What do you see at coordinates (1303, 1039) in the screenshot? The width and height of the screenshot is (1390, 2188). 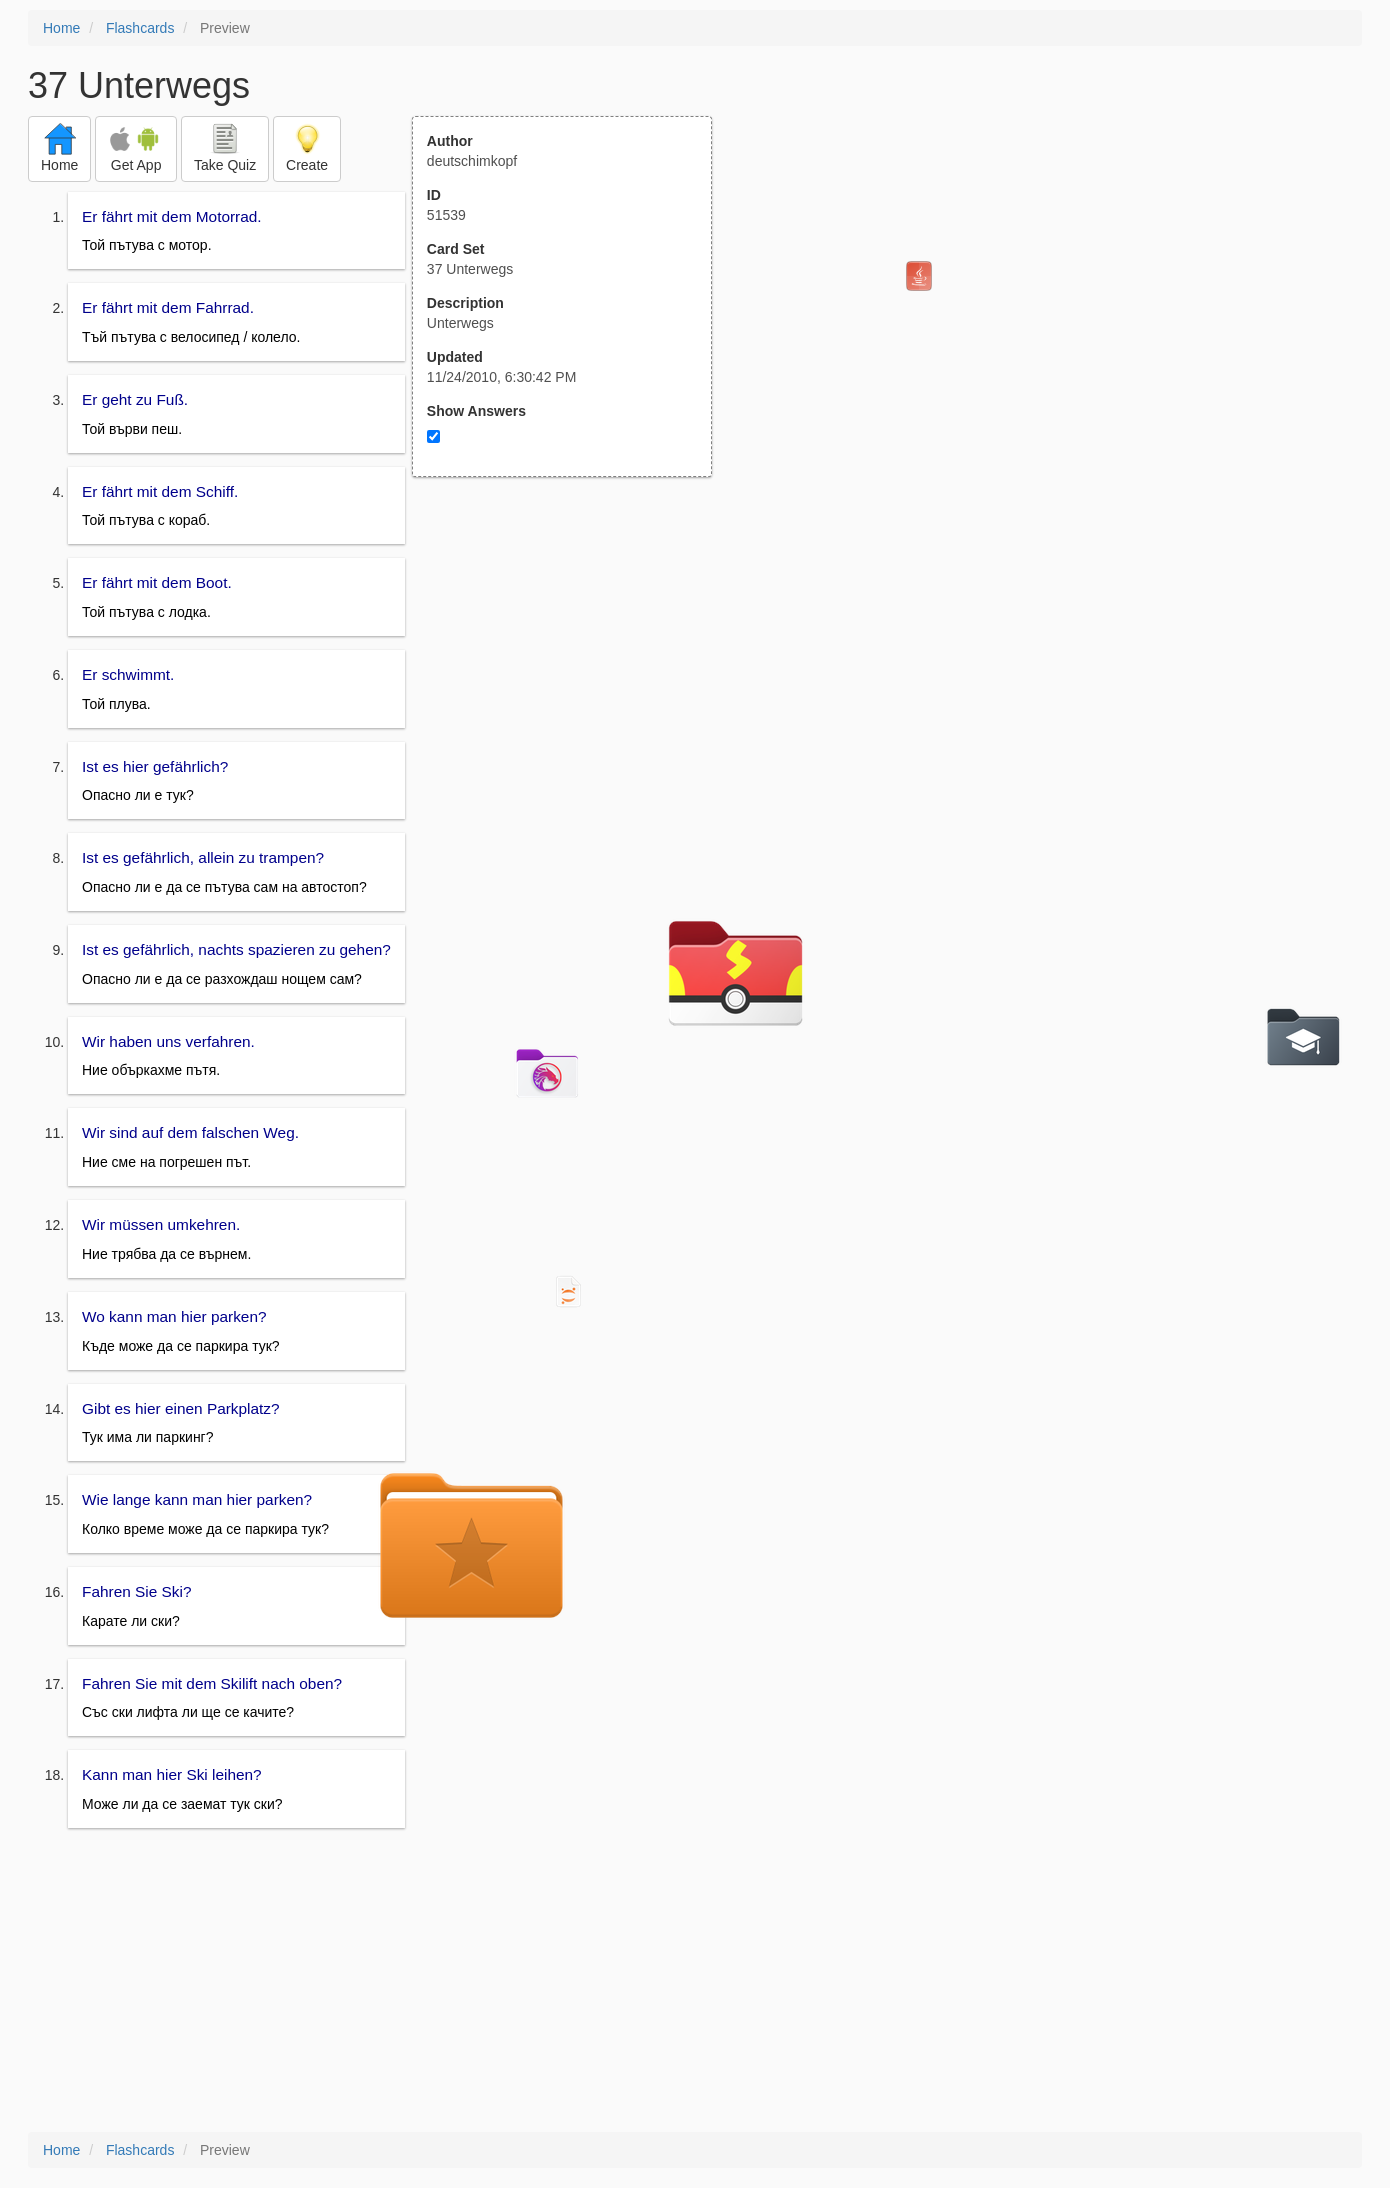 I see `open education or coursework folder` at bounding box center [1303, 1039].